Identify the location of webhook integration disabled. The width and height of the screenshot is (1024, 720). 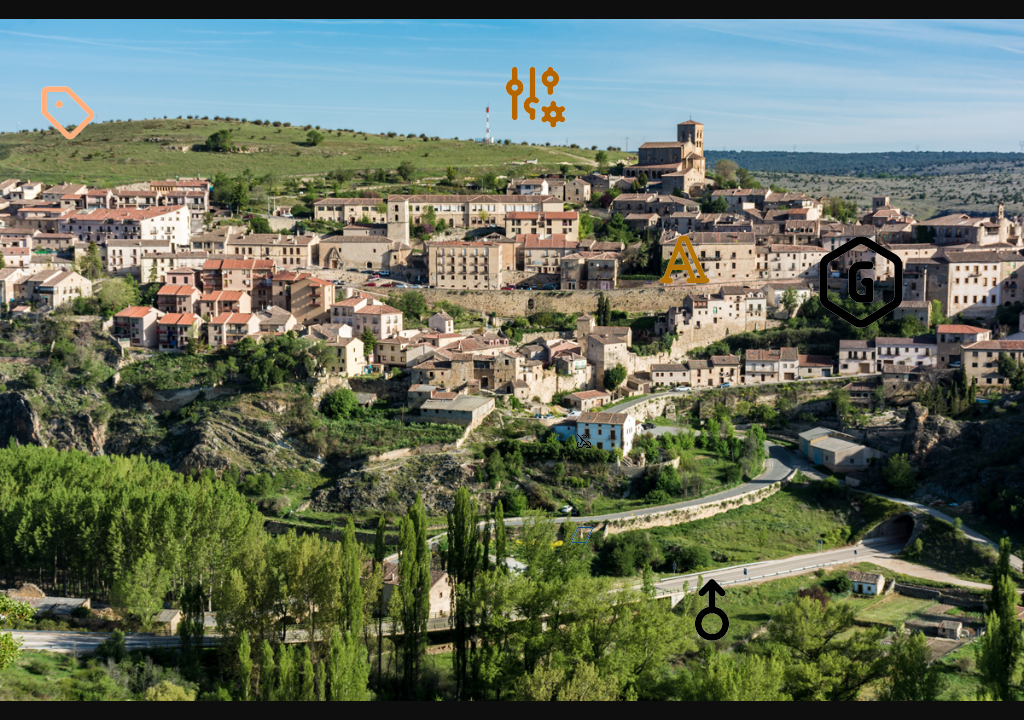
(584, 441).